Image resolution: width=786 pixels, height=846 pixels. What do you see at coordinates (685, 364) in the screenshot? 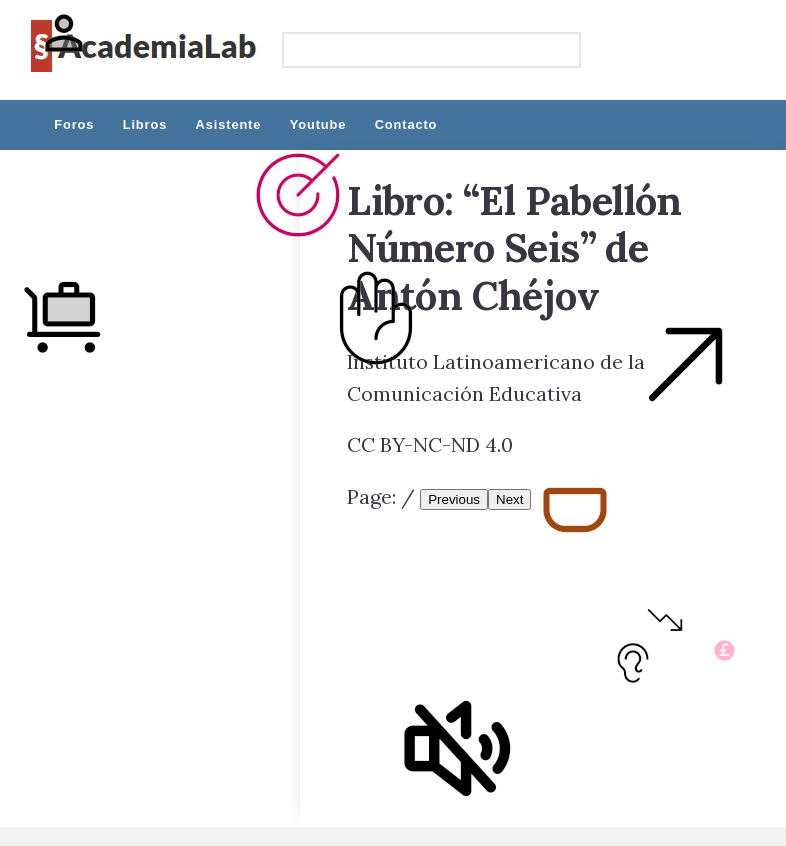
I see `open link in new tab or window` at bounding box center [685, 364].